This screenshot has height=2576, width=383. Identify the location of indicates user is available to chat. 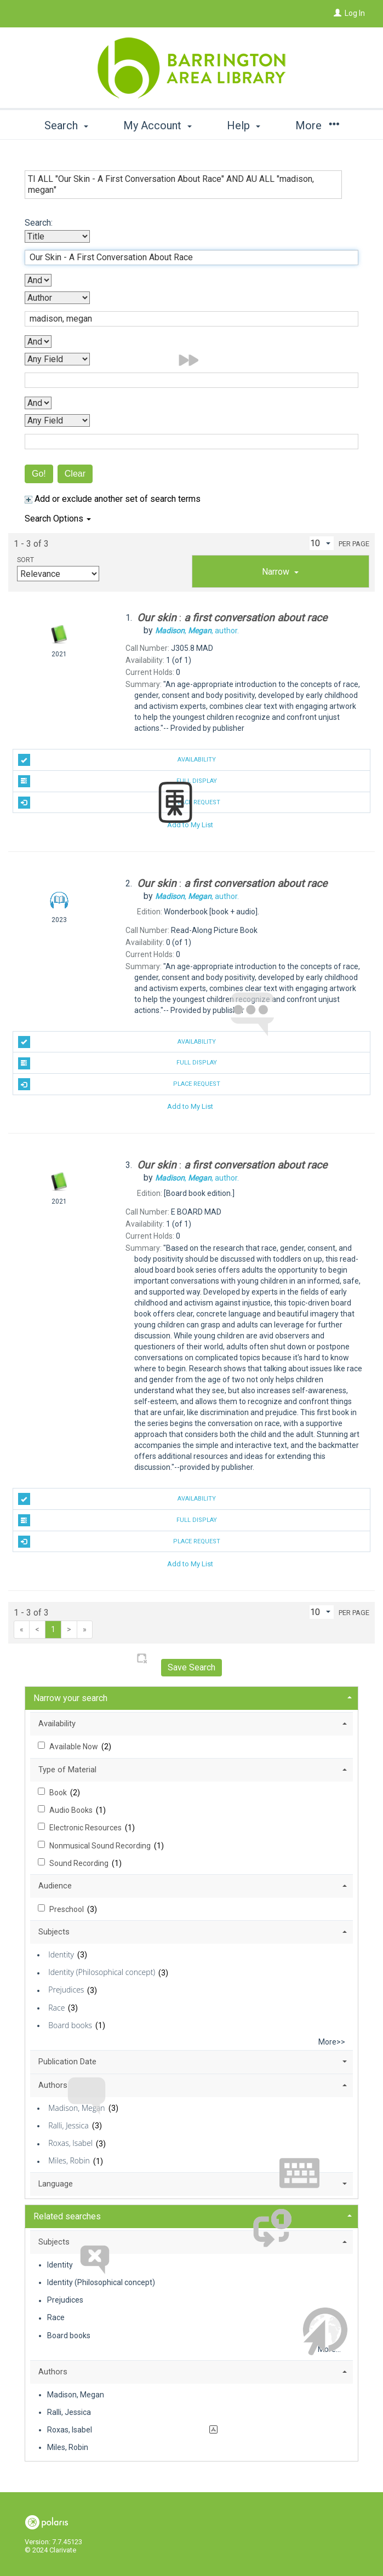
(87, 2096).